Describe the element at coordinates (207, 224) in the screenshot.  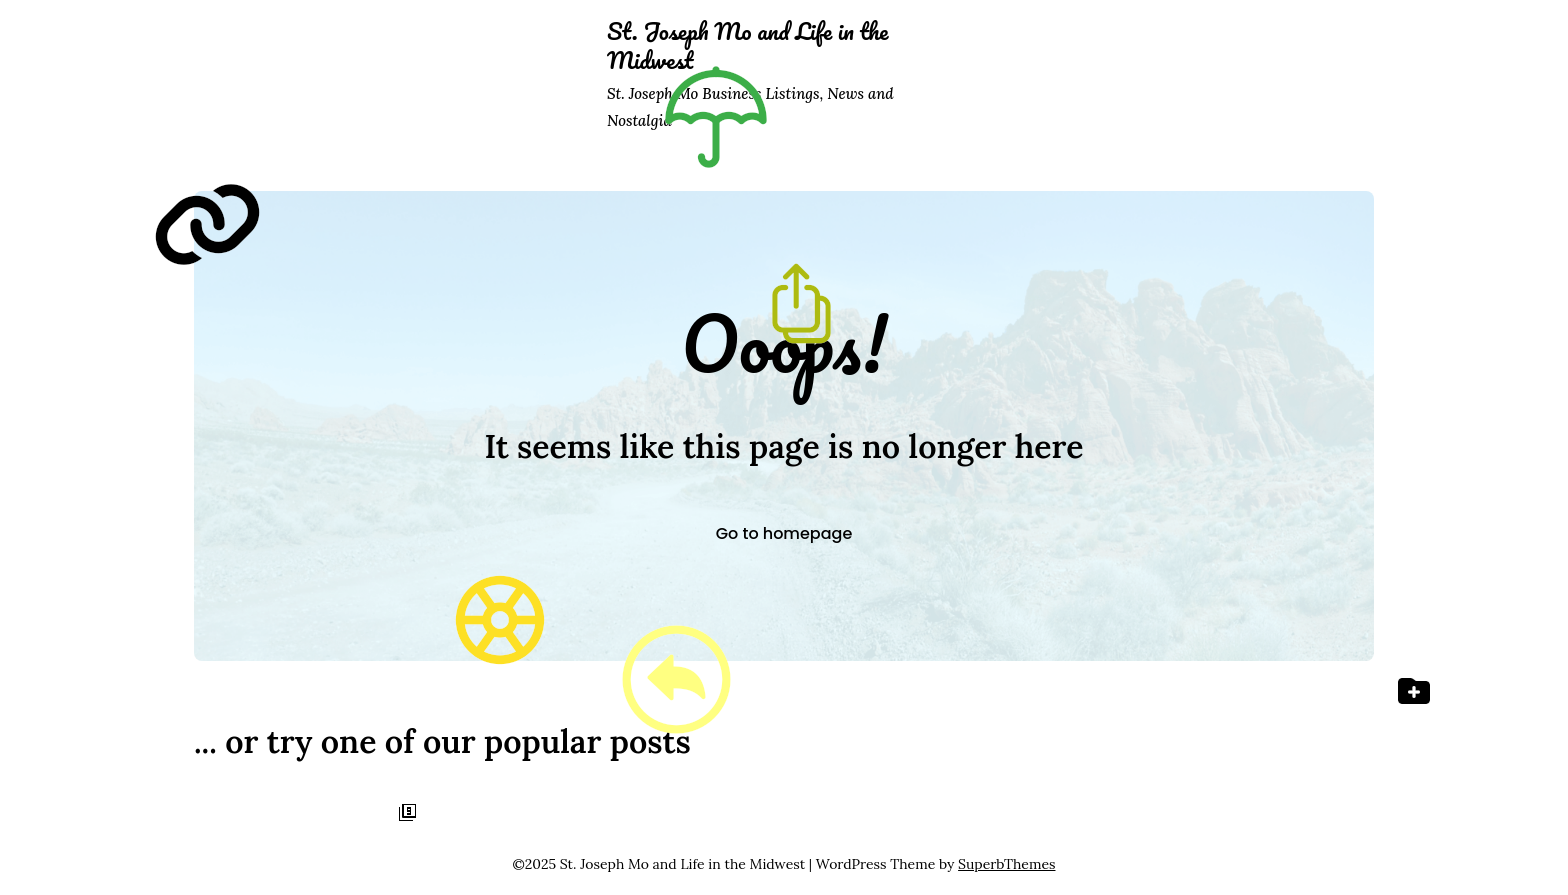
I see `copy or share a link` at that location.